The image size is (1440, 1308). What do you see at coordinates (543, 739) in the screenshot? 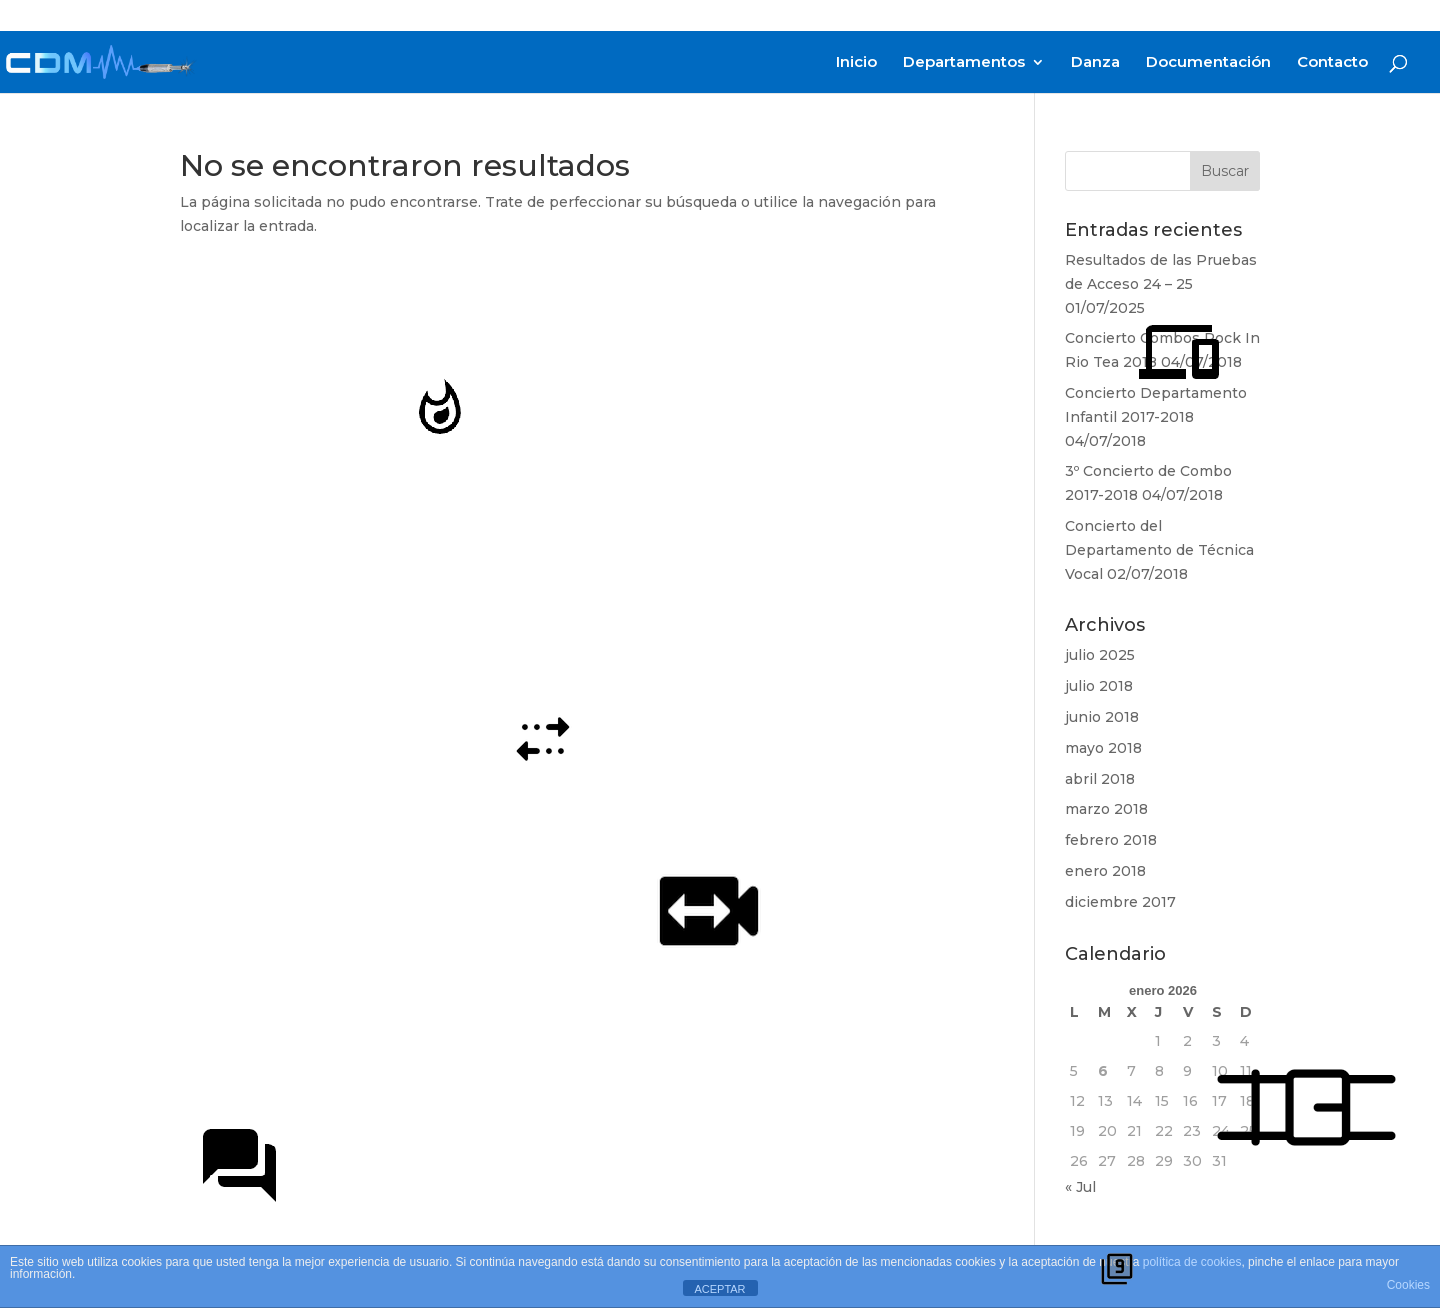
I see `view multiple stops on a route` at bounding box center [543, 739].